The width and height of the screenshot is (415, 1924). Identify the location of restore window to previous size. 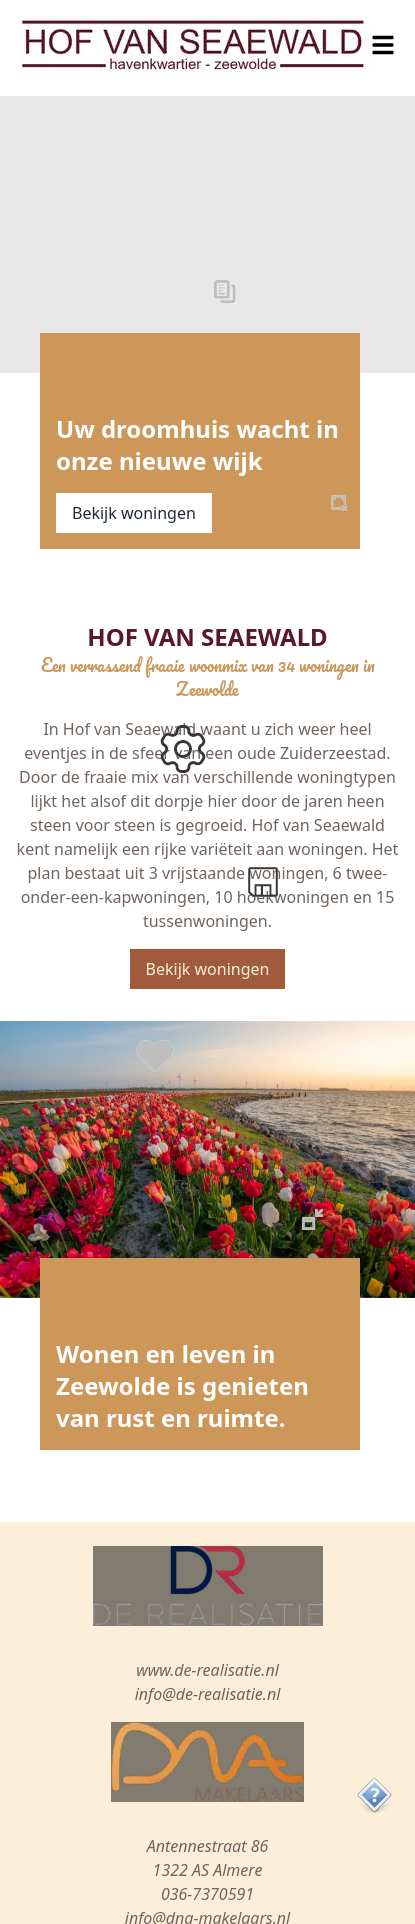
(312, 1219).